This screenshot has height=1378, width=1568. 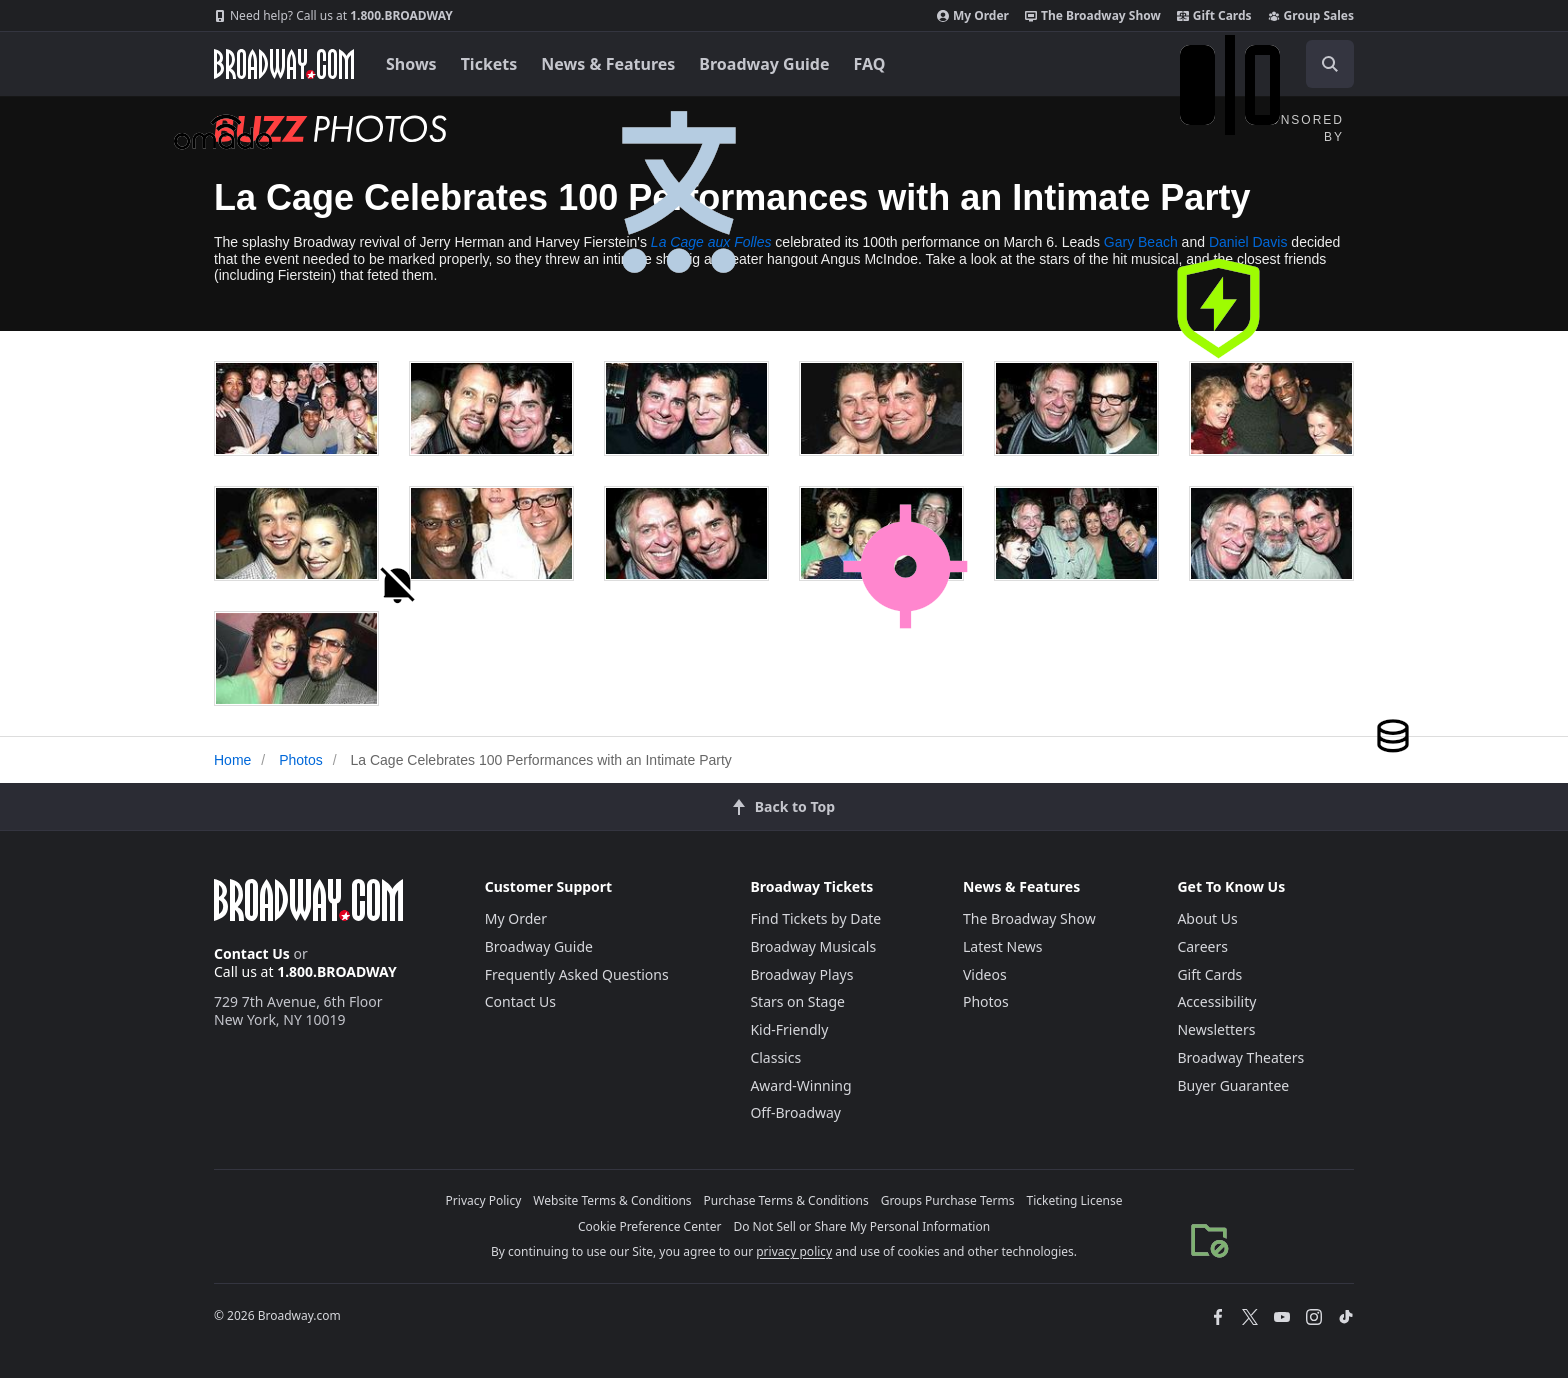 What do you see at coordinates (397, 584) in the screenshot?
I see `mute notifications` at bounding box center [397, 584].